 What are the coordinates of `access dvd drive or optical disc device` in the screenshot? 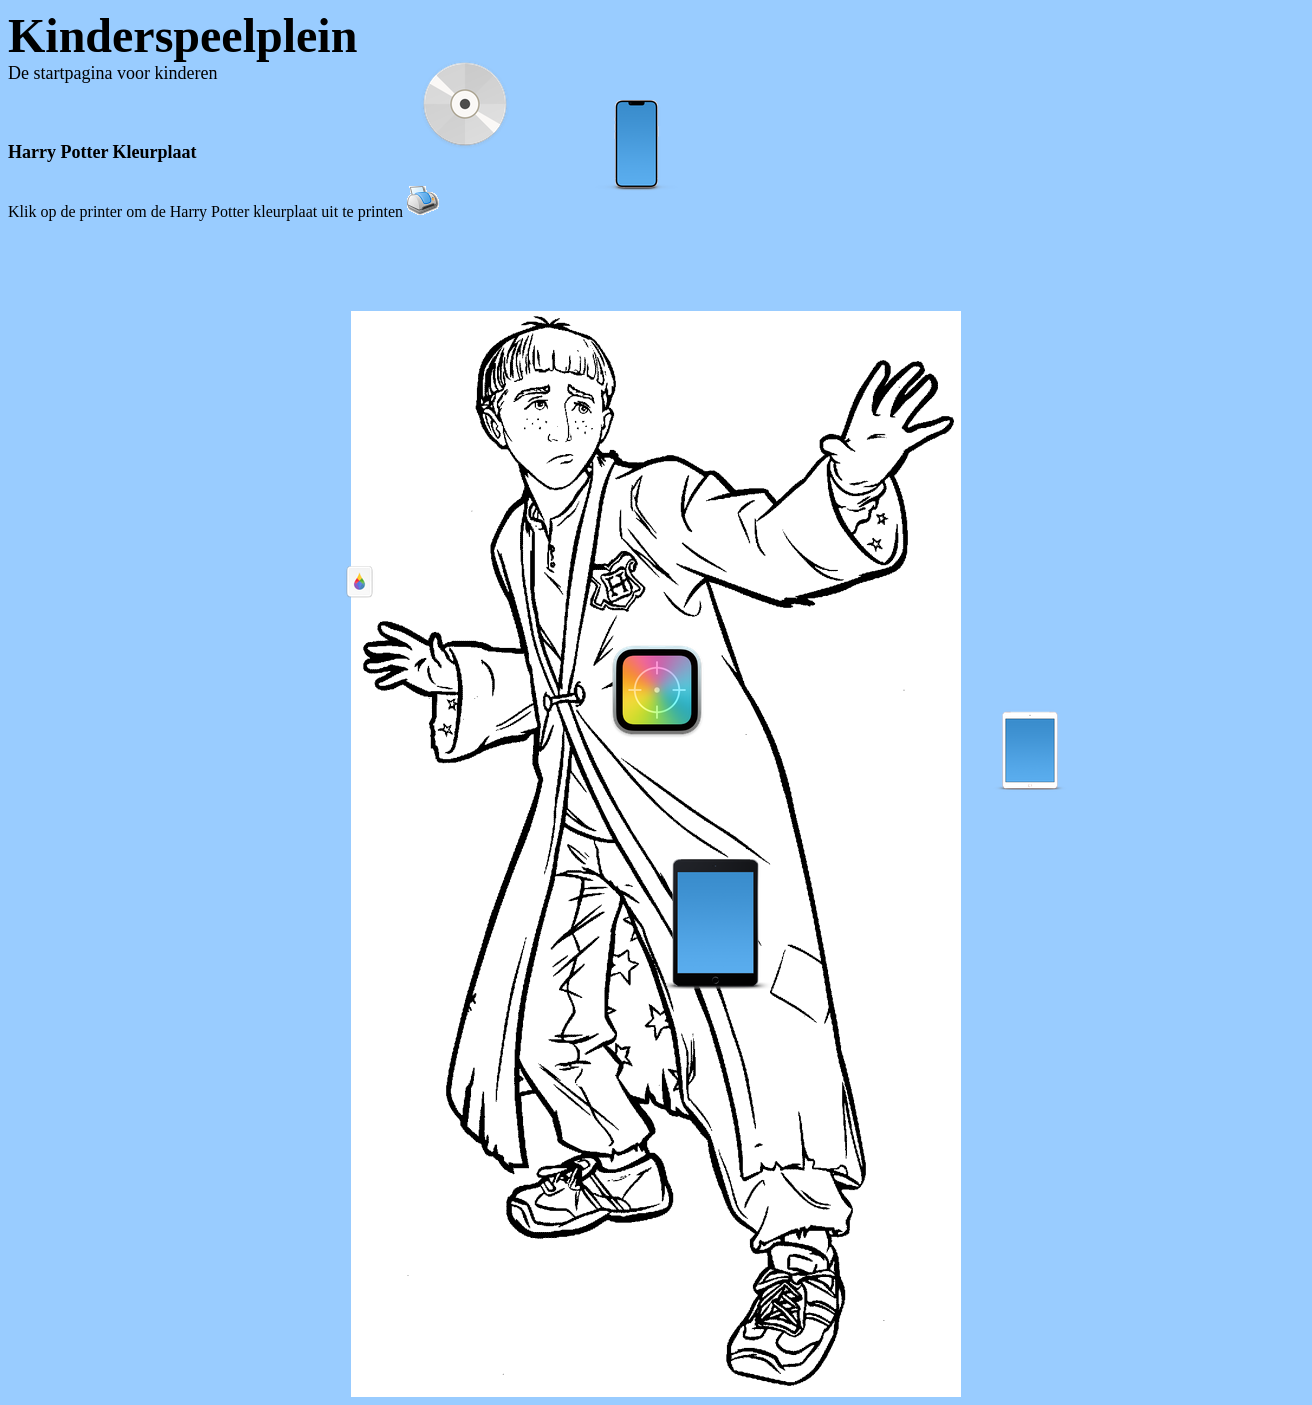 It's located at (465, 104).